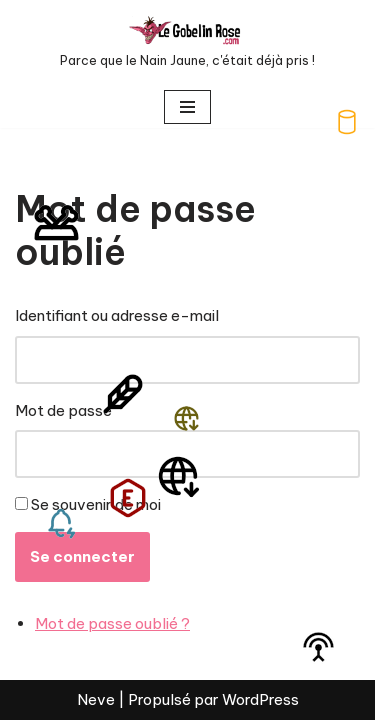  Describe the element at coordinates (56, 220) in the screenshot. I see `access pet feeding schedule` at that location.